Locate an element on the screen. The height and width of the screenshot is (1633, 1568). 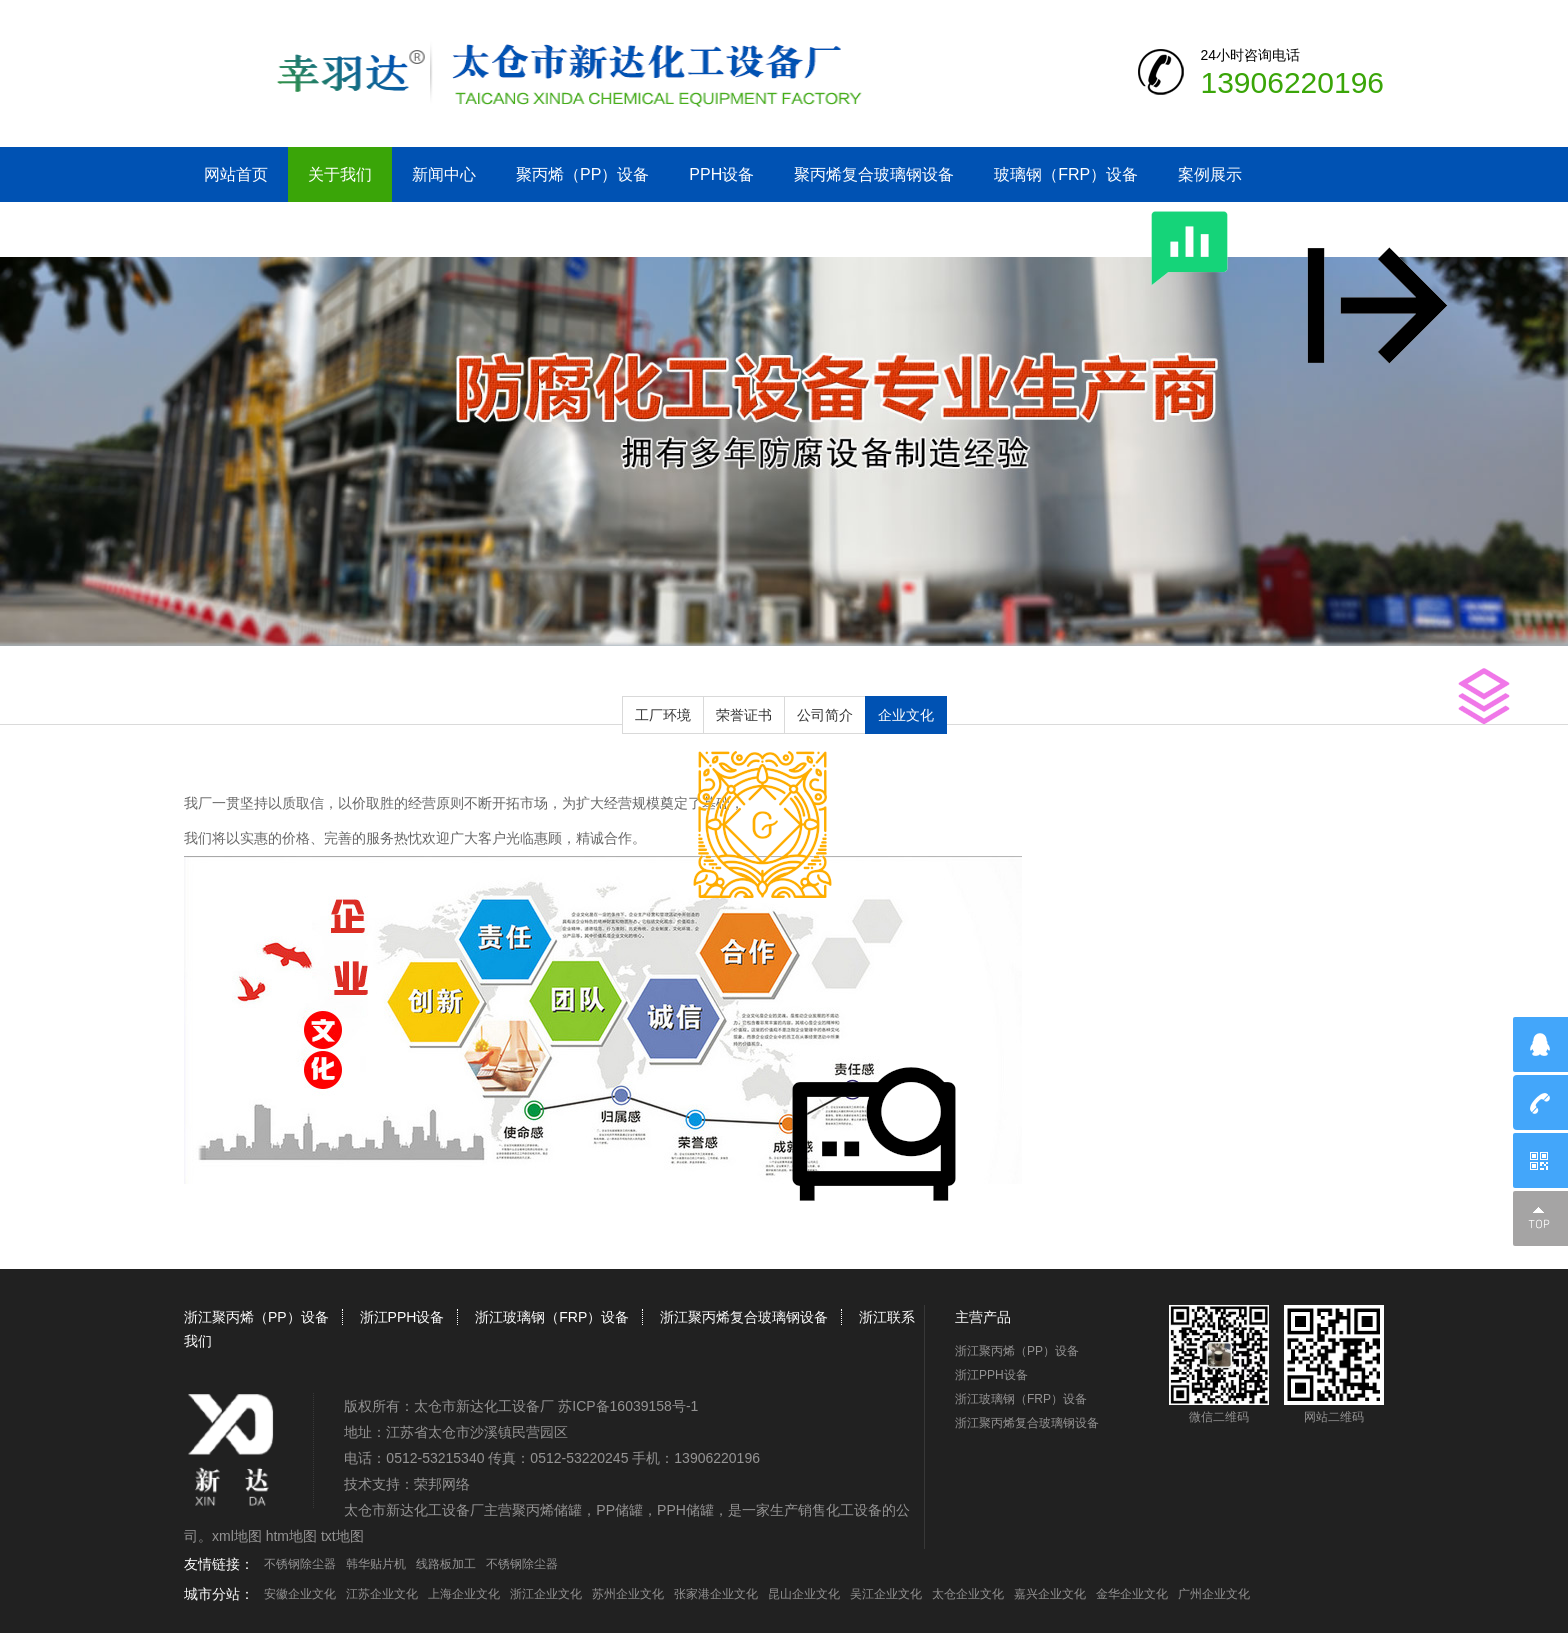
view poll results in a conversation is located at coordinates (1189, 245).